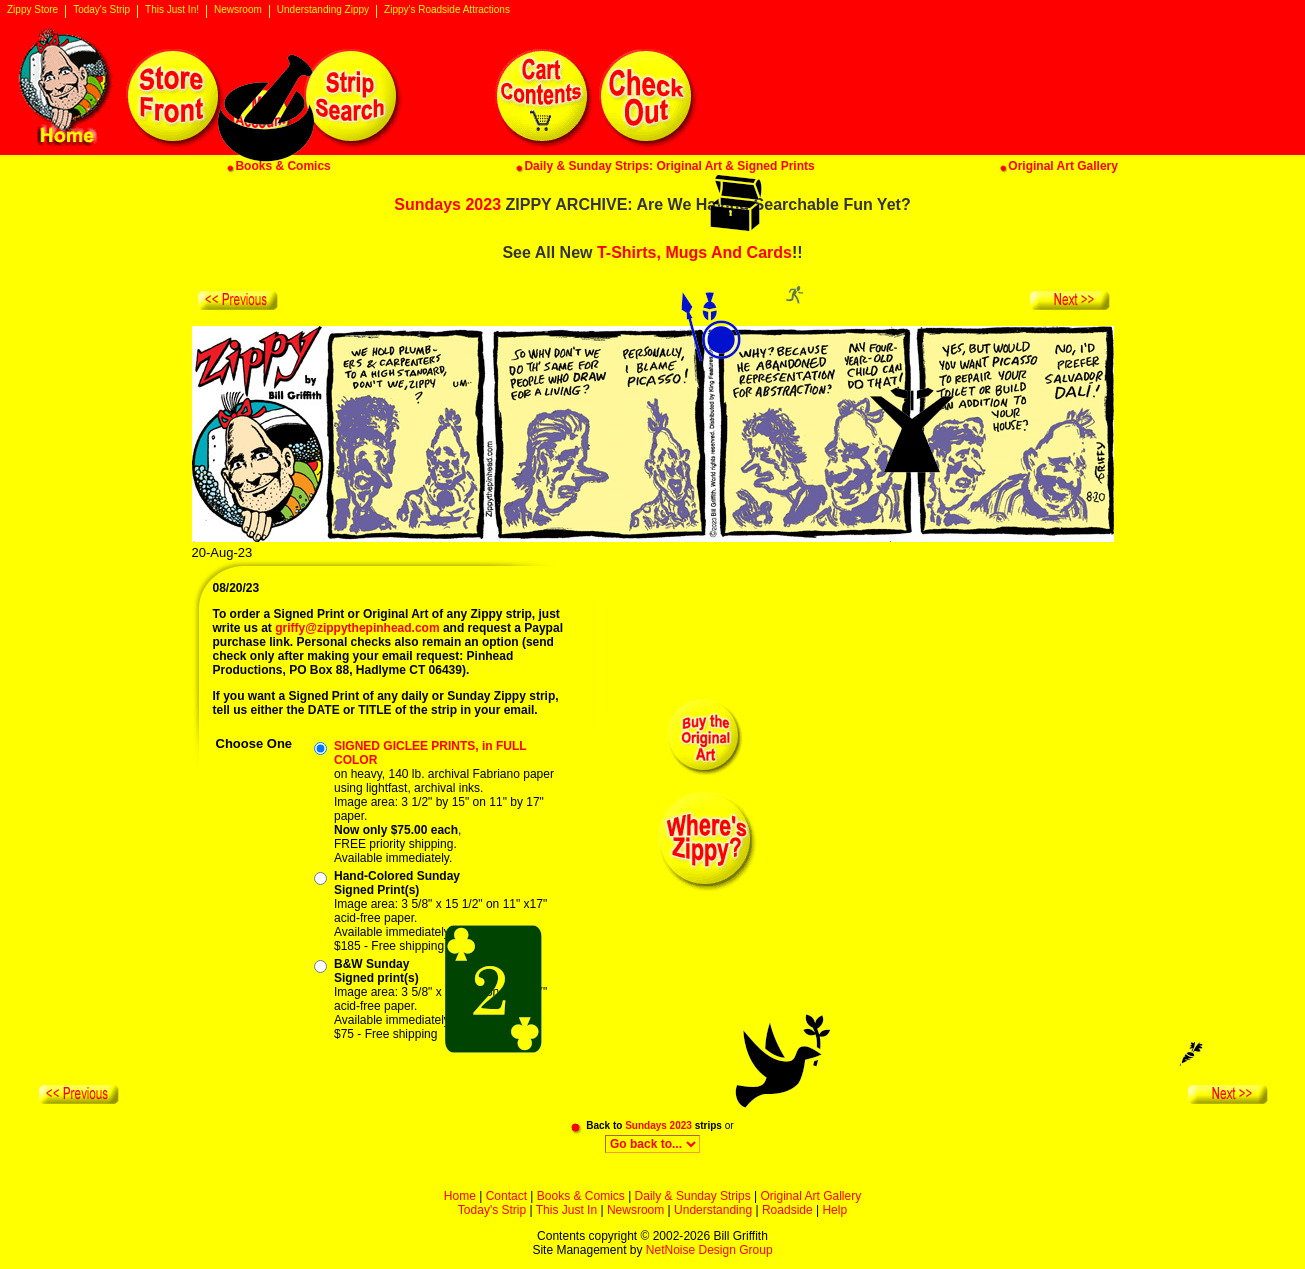 The height and width of the screenshot is (1269, 1305). I want to click on indicates a vegetable or garden item in a game inventory, so click(1191, 1054).